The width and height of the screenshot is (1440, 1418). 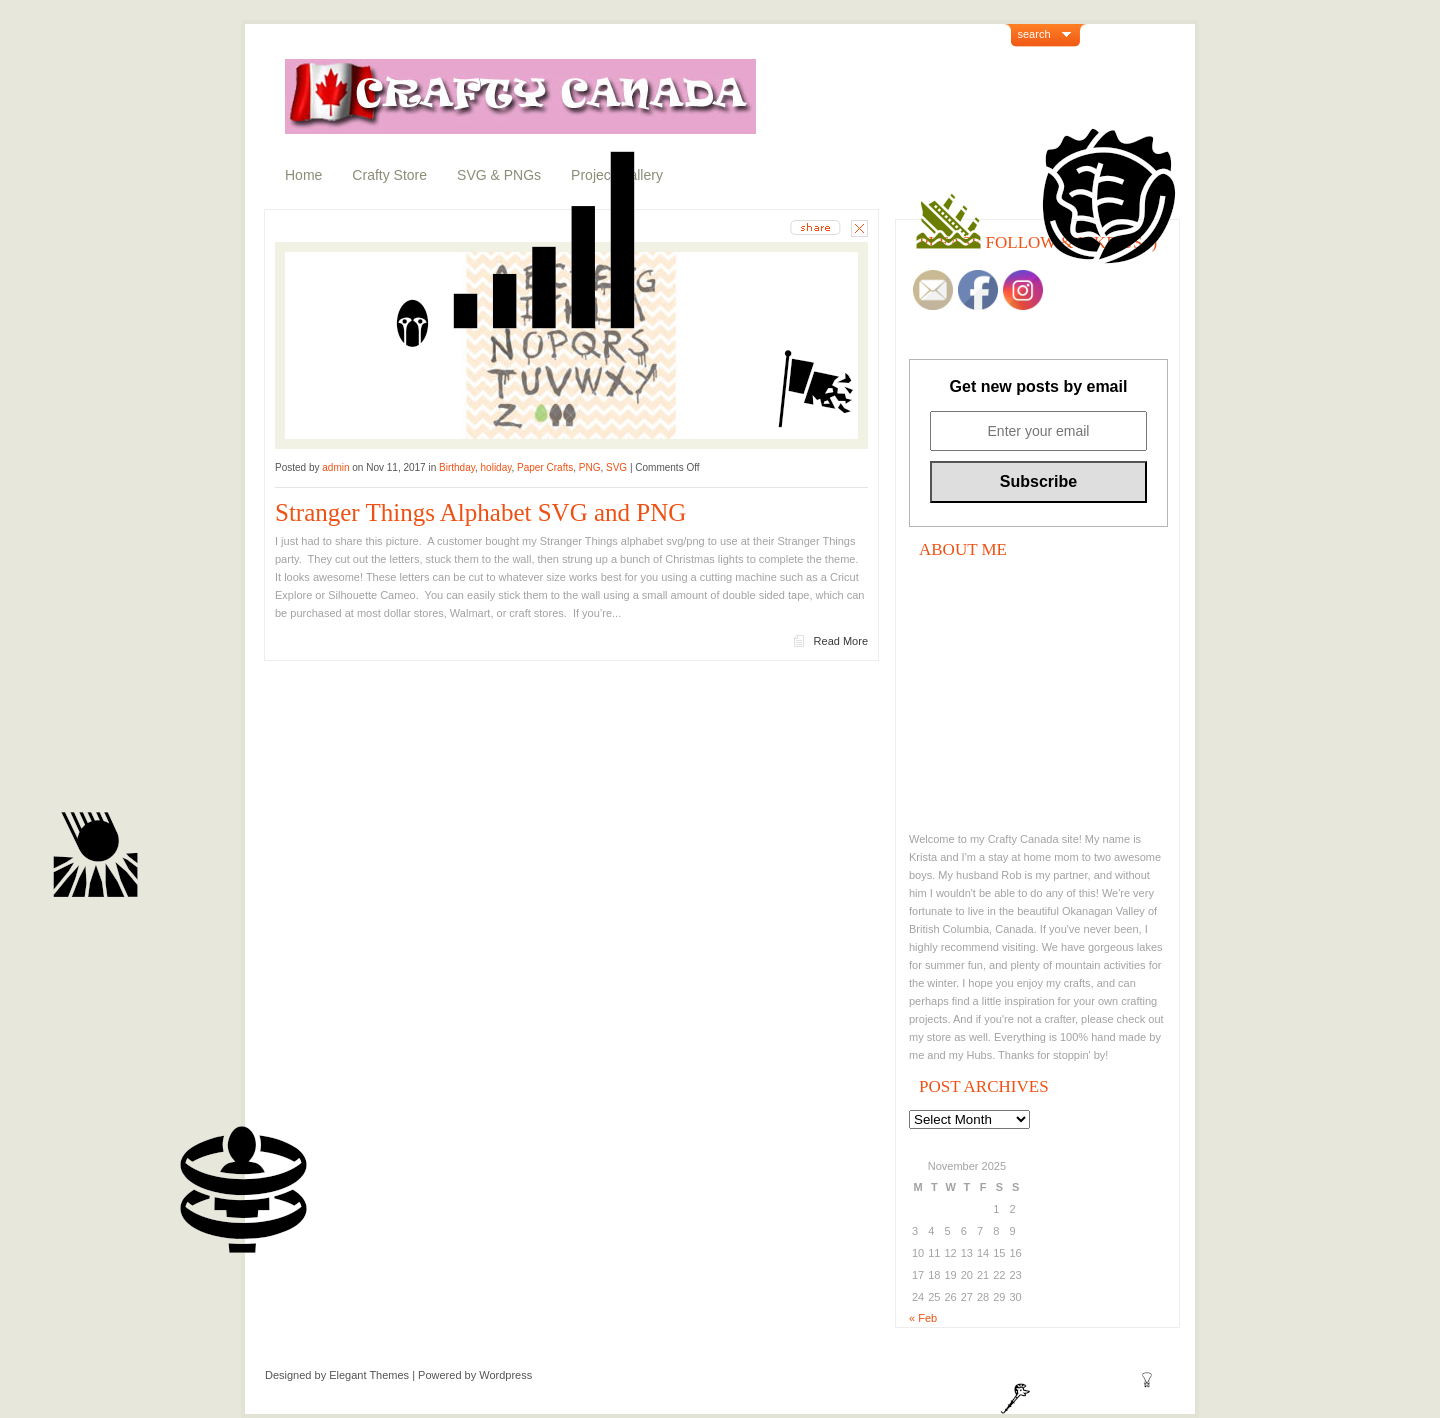 What do you see at coordinates (1147, 1380) in the screenshot?
I see `browse jewelry or accessories` at bounding box center [1147, 1380].